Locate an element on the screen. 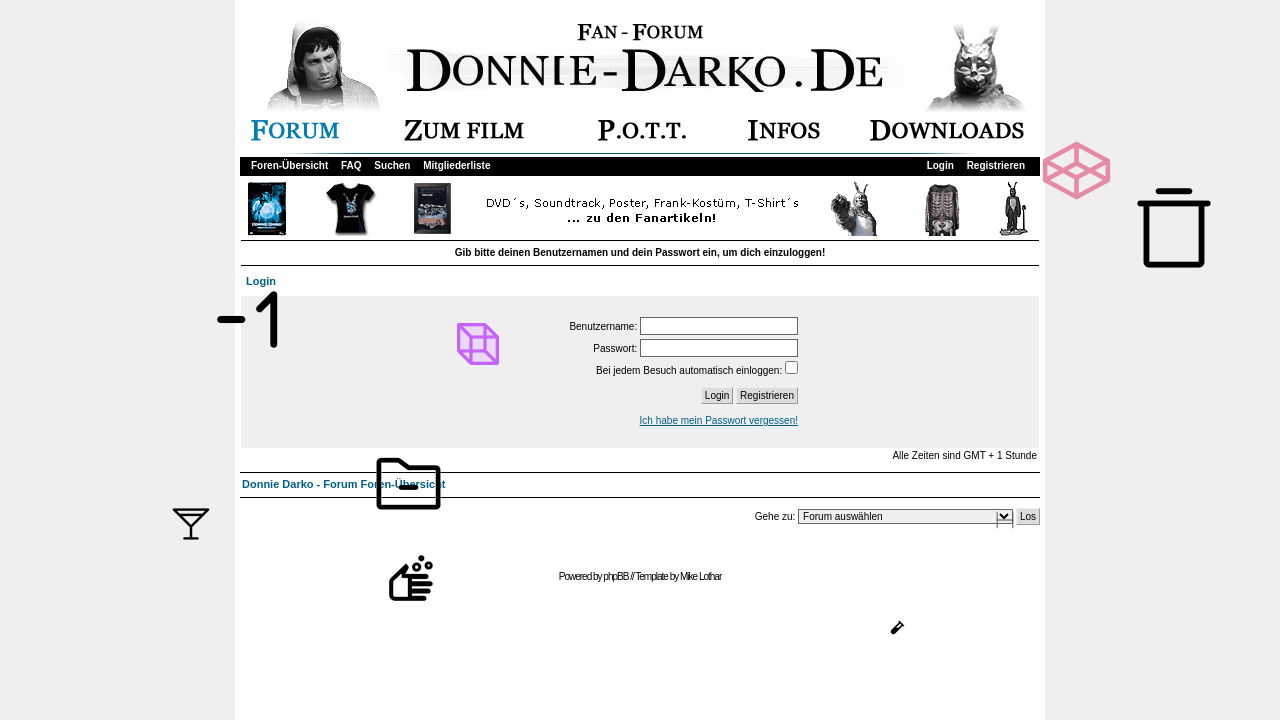 This screenshot has height=720, width=1280. remove a folder is located at coordinates (408, 482).